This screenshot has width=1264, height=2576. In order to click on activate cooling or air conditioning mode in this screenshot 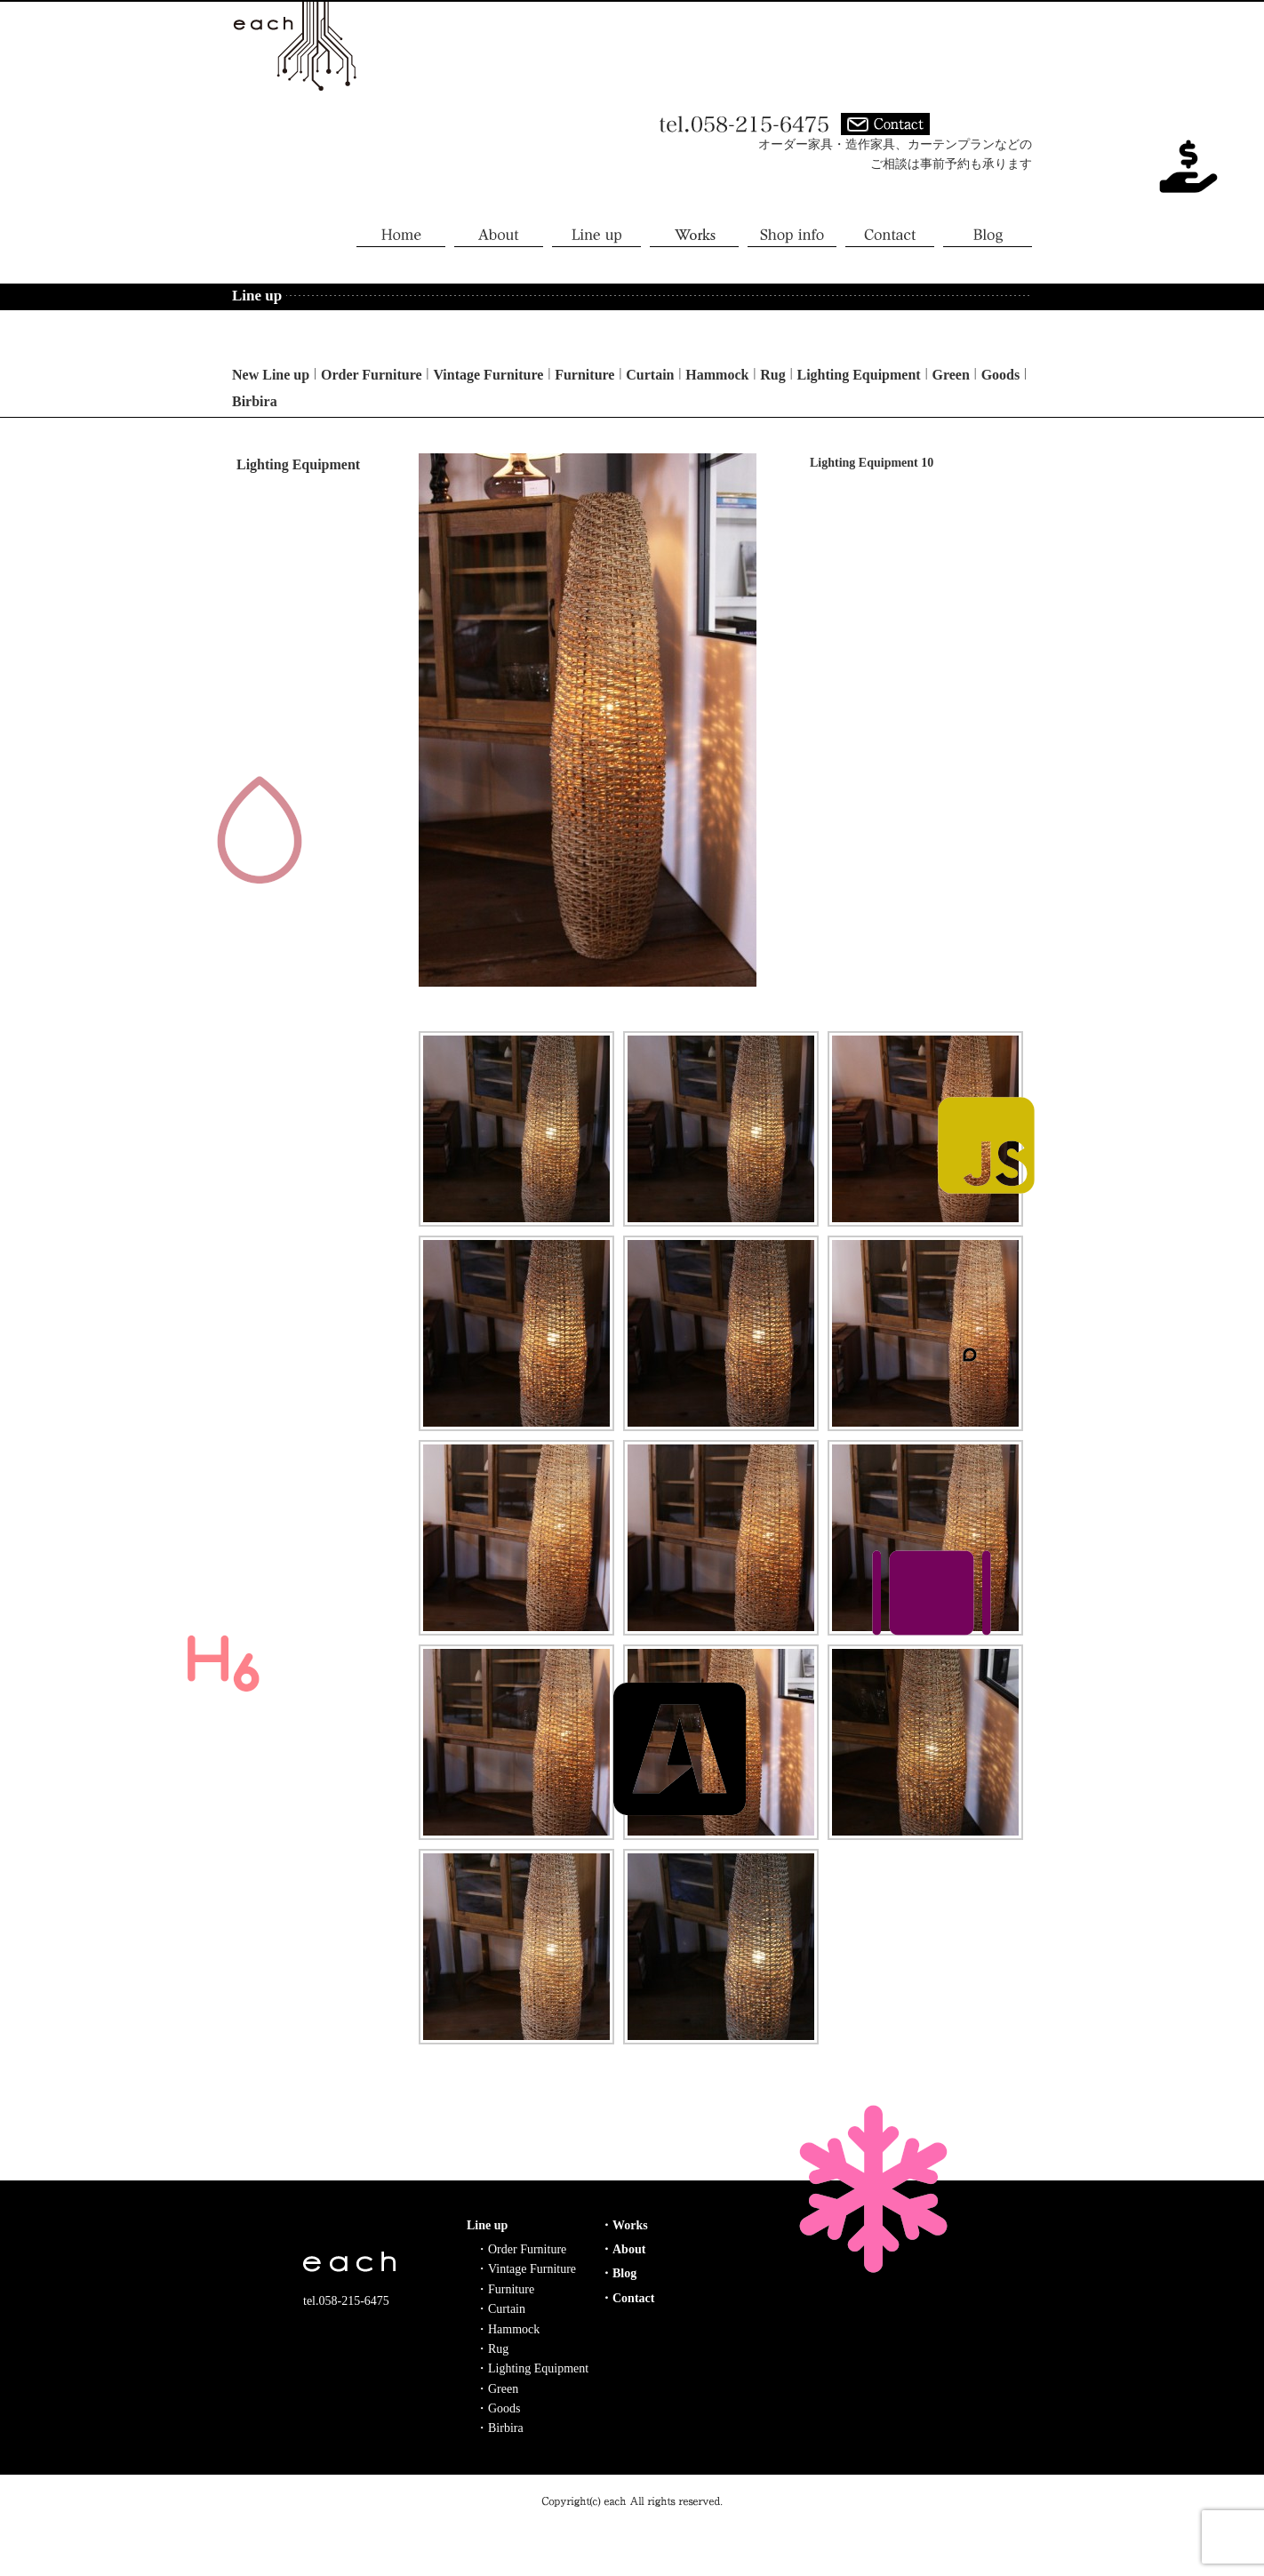, I will do `click(873, 2188)`.